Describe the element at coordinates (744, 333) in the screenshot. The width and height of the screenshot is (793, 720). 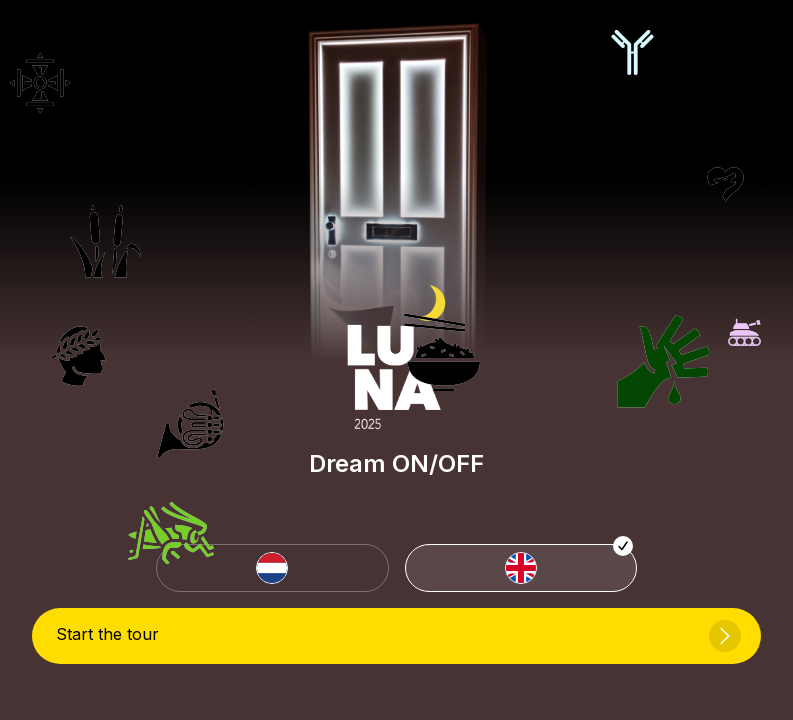
I see `select tank unit in strategy game` at that location.